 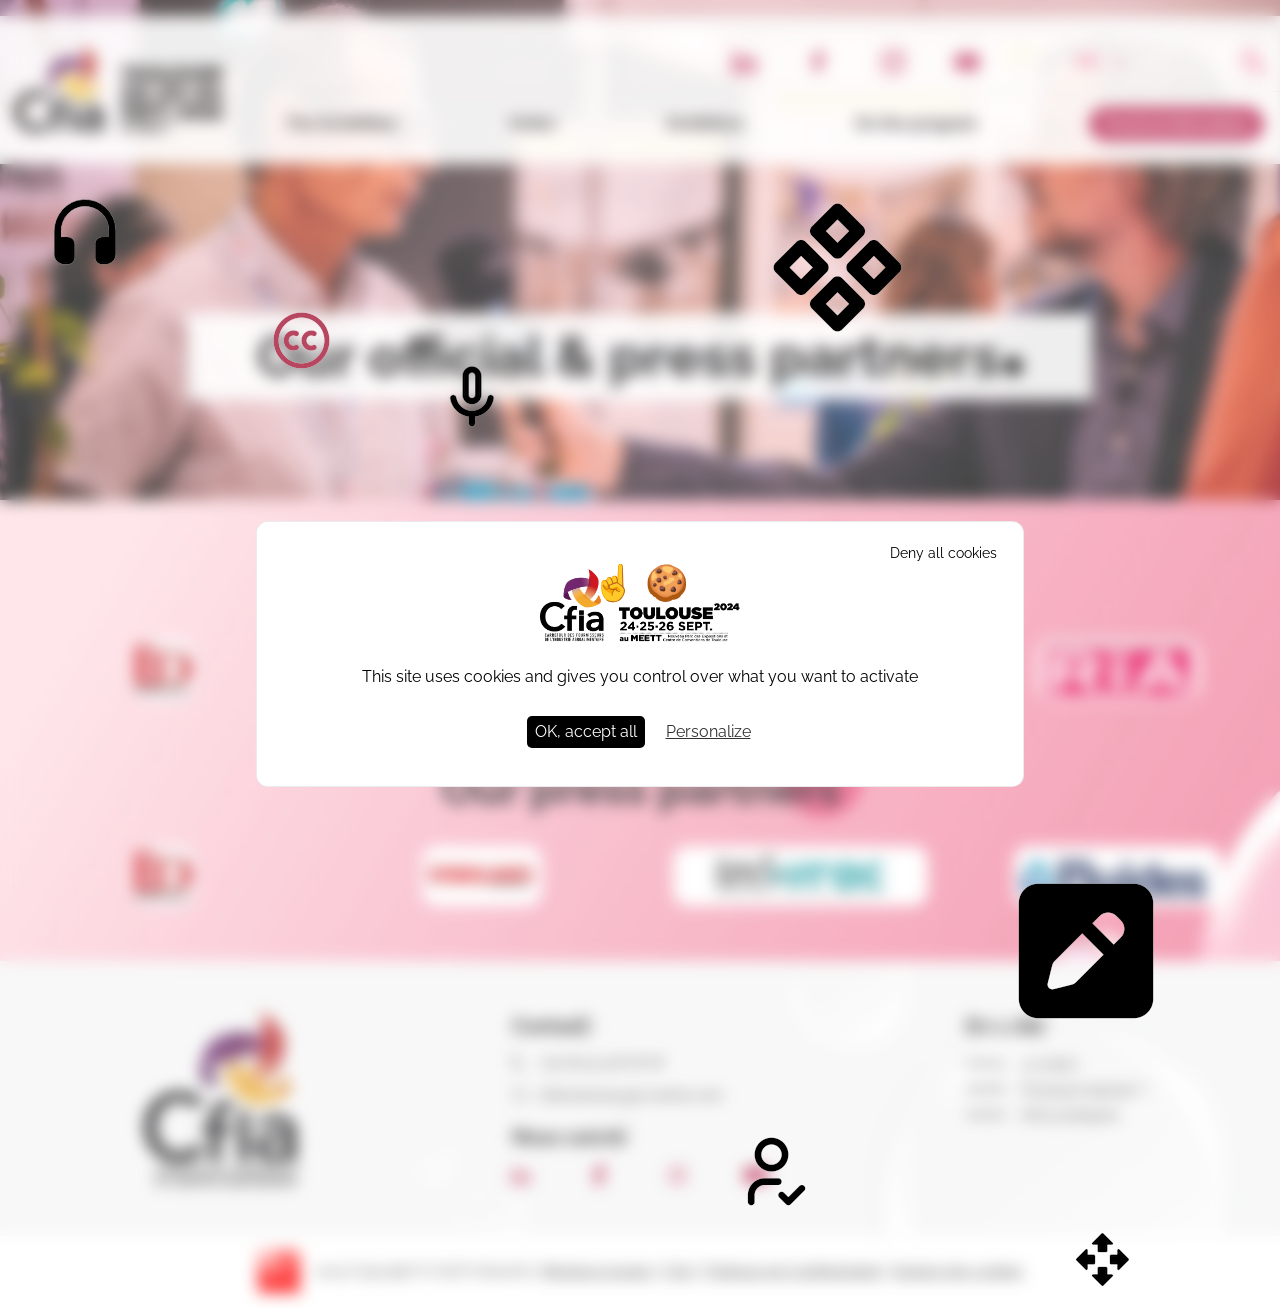 What do you see at coordinates (301, 340) in the screenshot?
I see `indicates content is licensed under creative commons` at bounding box center [301, 340].